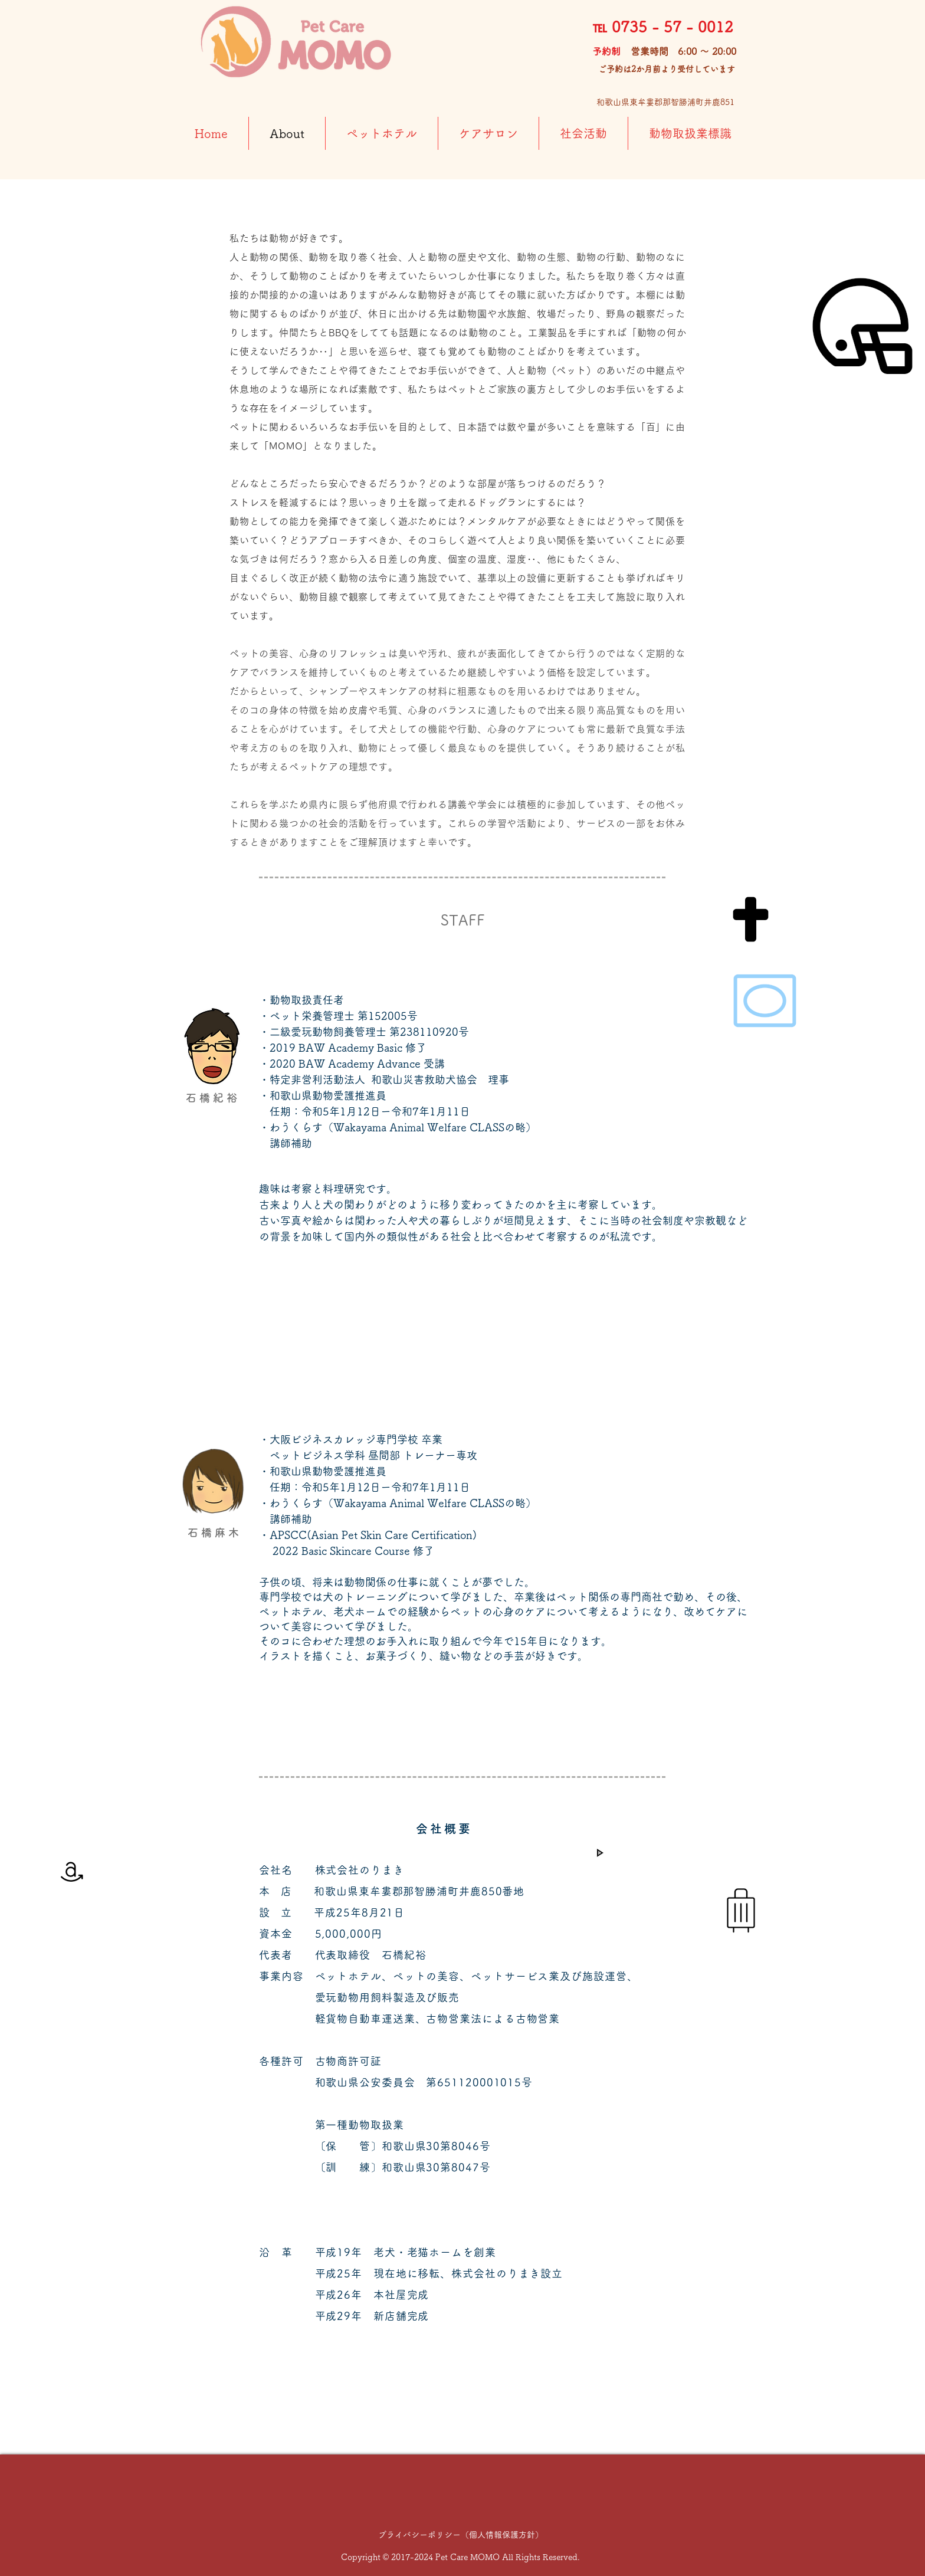 The image size is (925, 2576). Describe the element at coordinates (750, 919) in the screenshot. I see `religious or faith-related content` at that location.